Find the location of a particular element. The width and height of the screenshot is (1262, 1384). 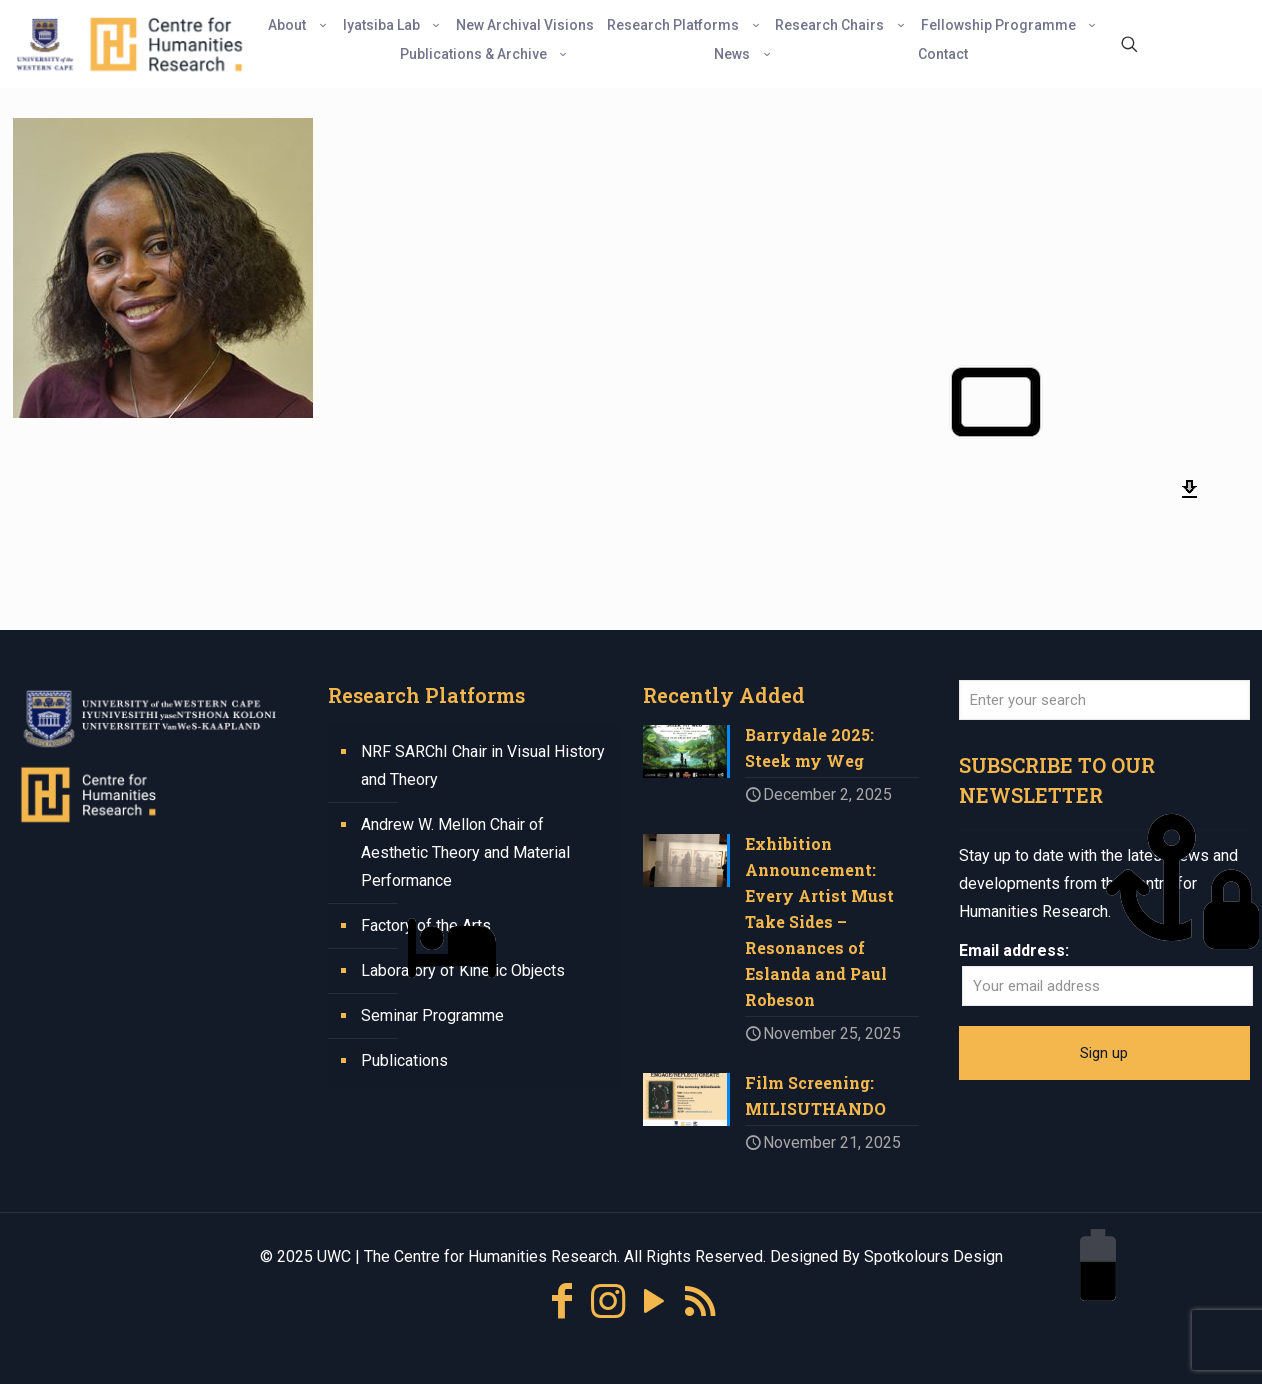

find nearby hotels or accommodations is located at coordinates (452, 946).